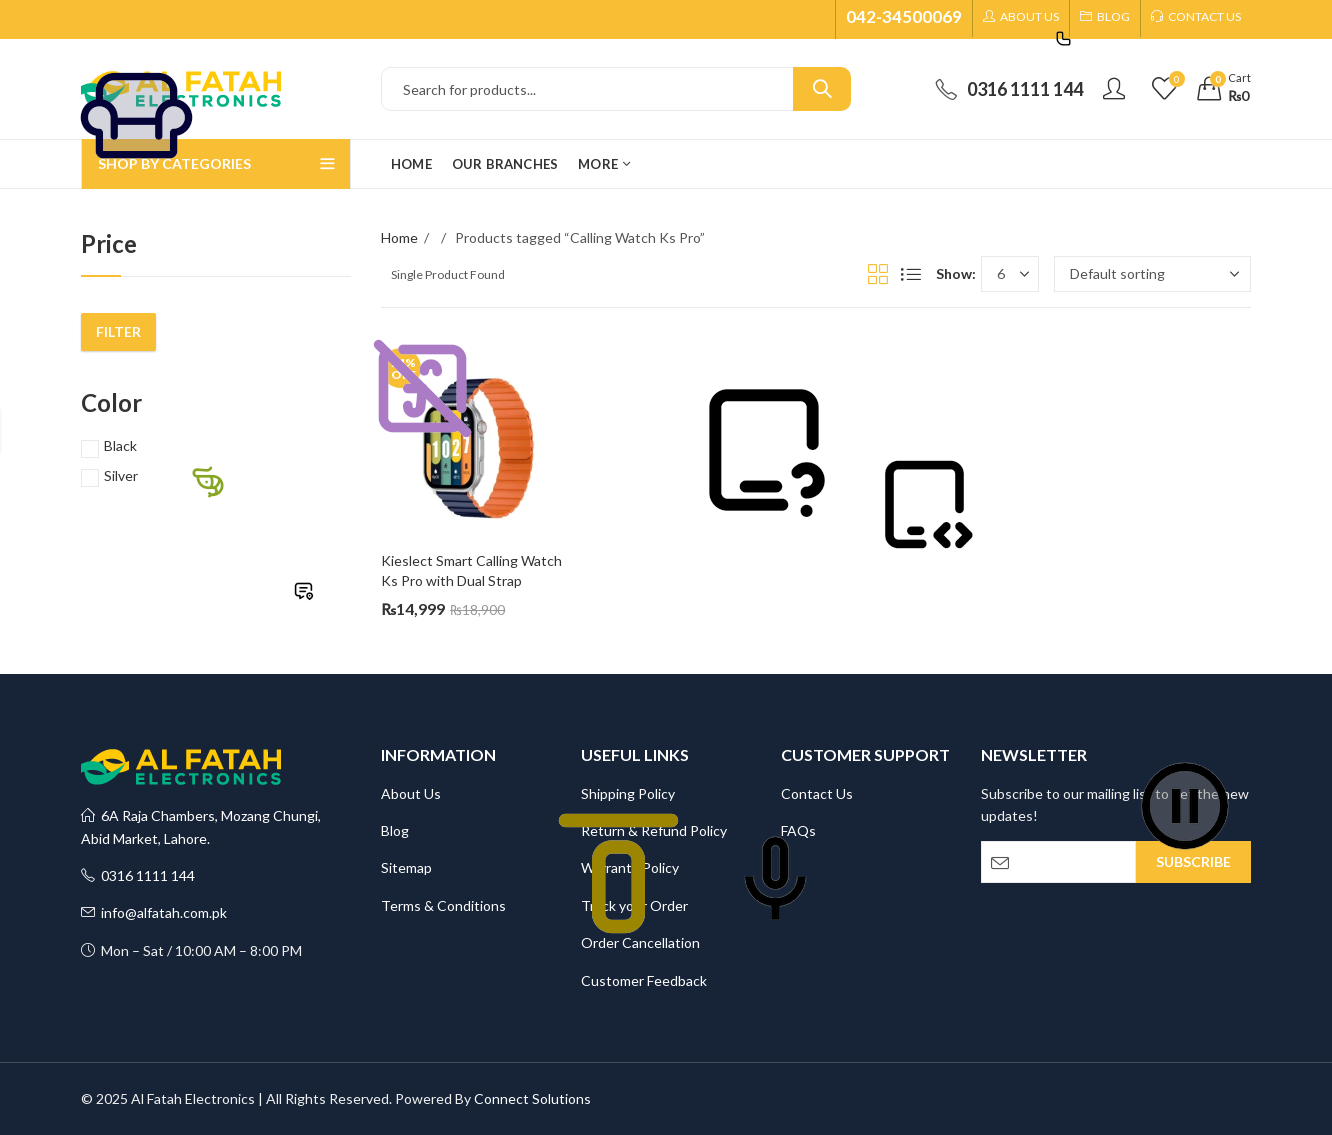 The image size is (1332, 1135). I want to click on browse furniture or home decor items, so click(136, 117).